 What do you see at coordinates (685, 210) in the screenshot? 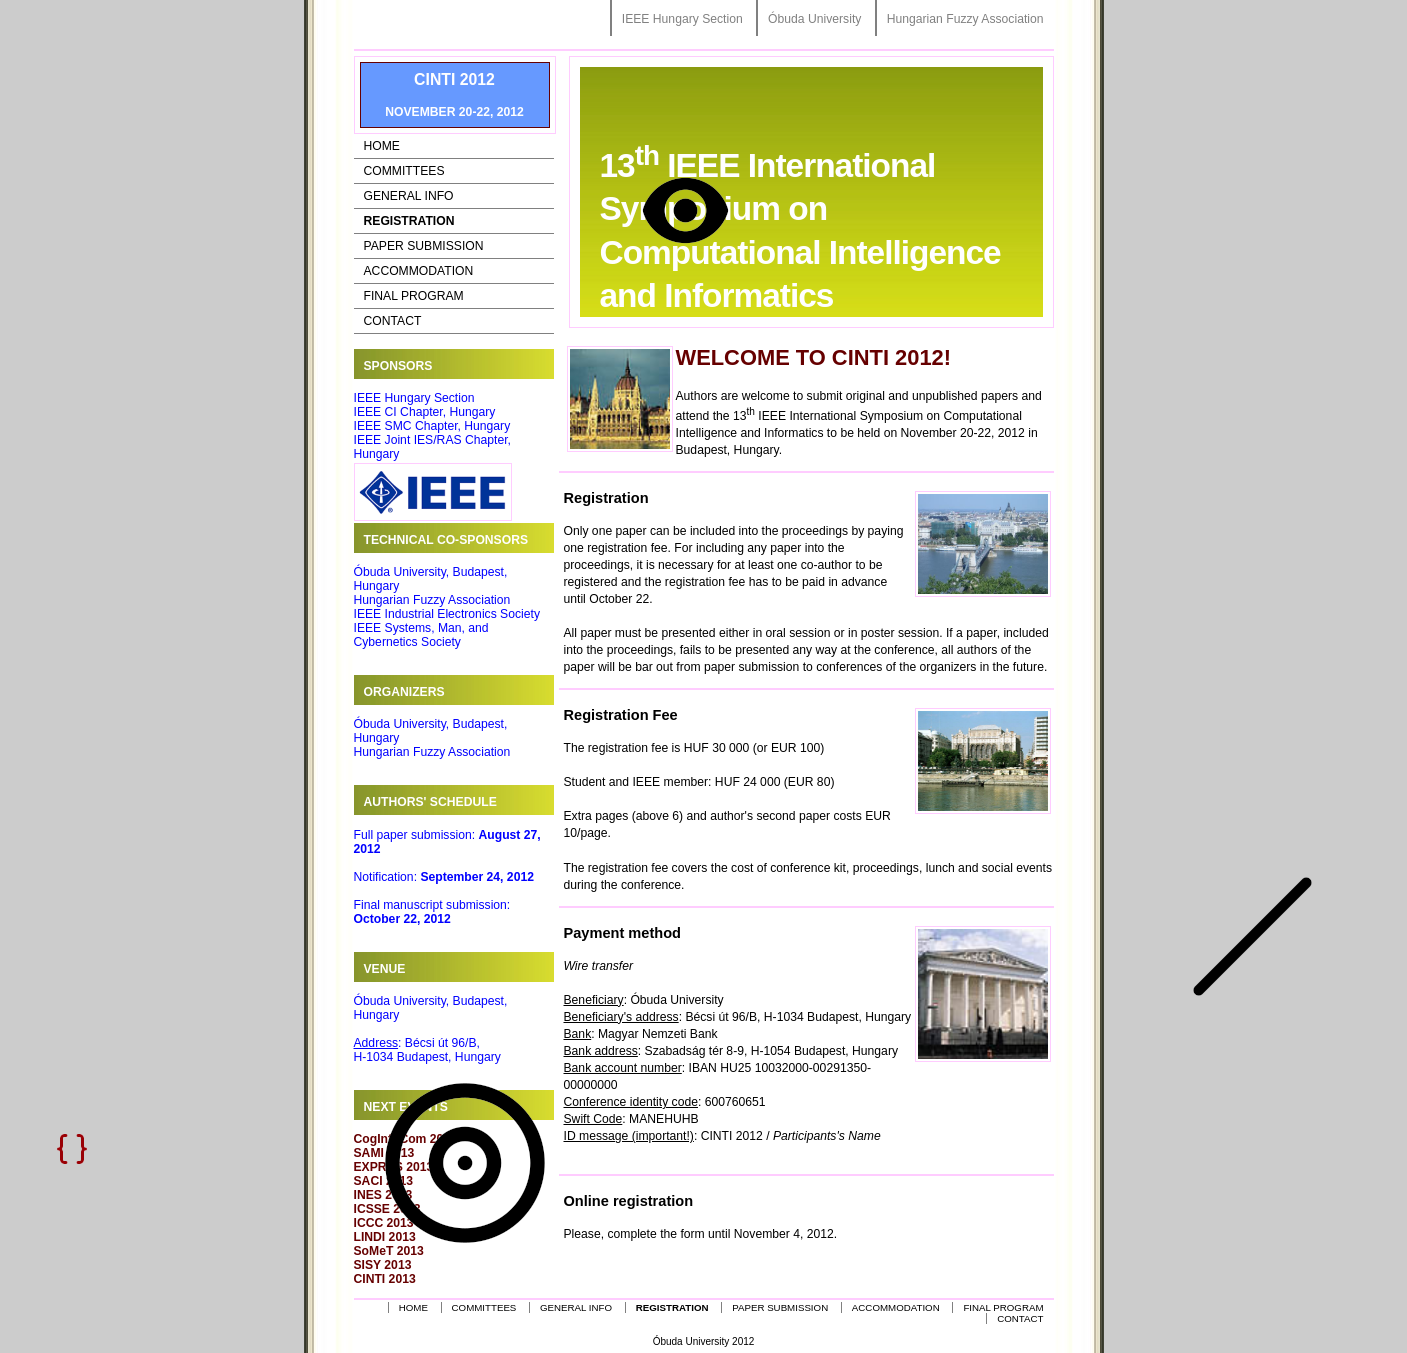
I see `view or preview content` at bounding box center [685, 210].